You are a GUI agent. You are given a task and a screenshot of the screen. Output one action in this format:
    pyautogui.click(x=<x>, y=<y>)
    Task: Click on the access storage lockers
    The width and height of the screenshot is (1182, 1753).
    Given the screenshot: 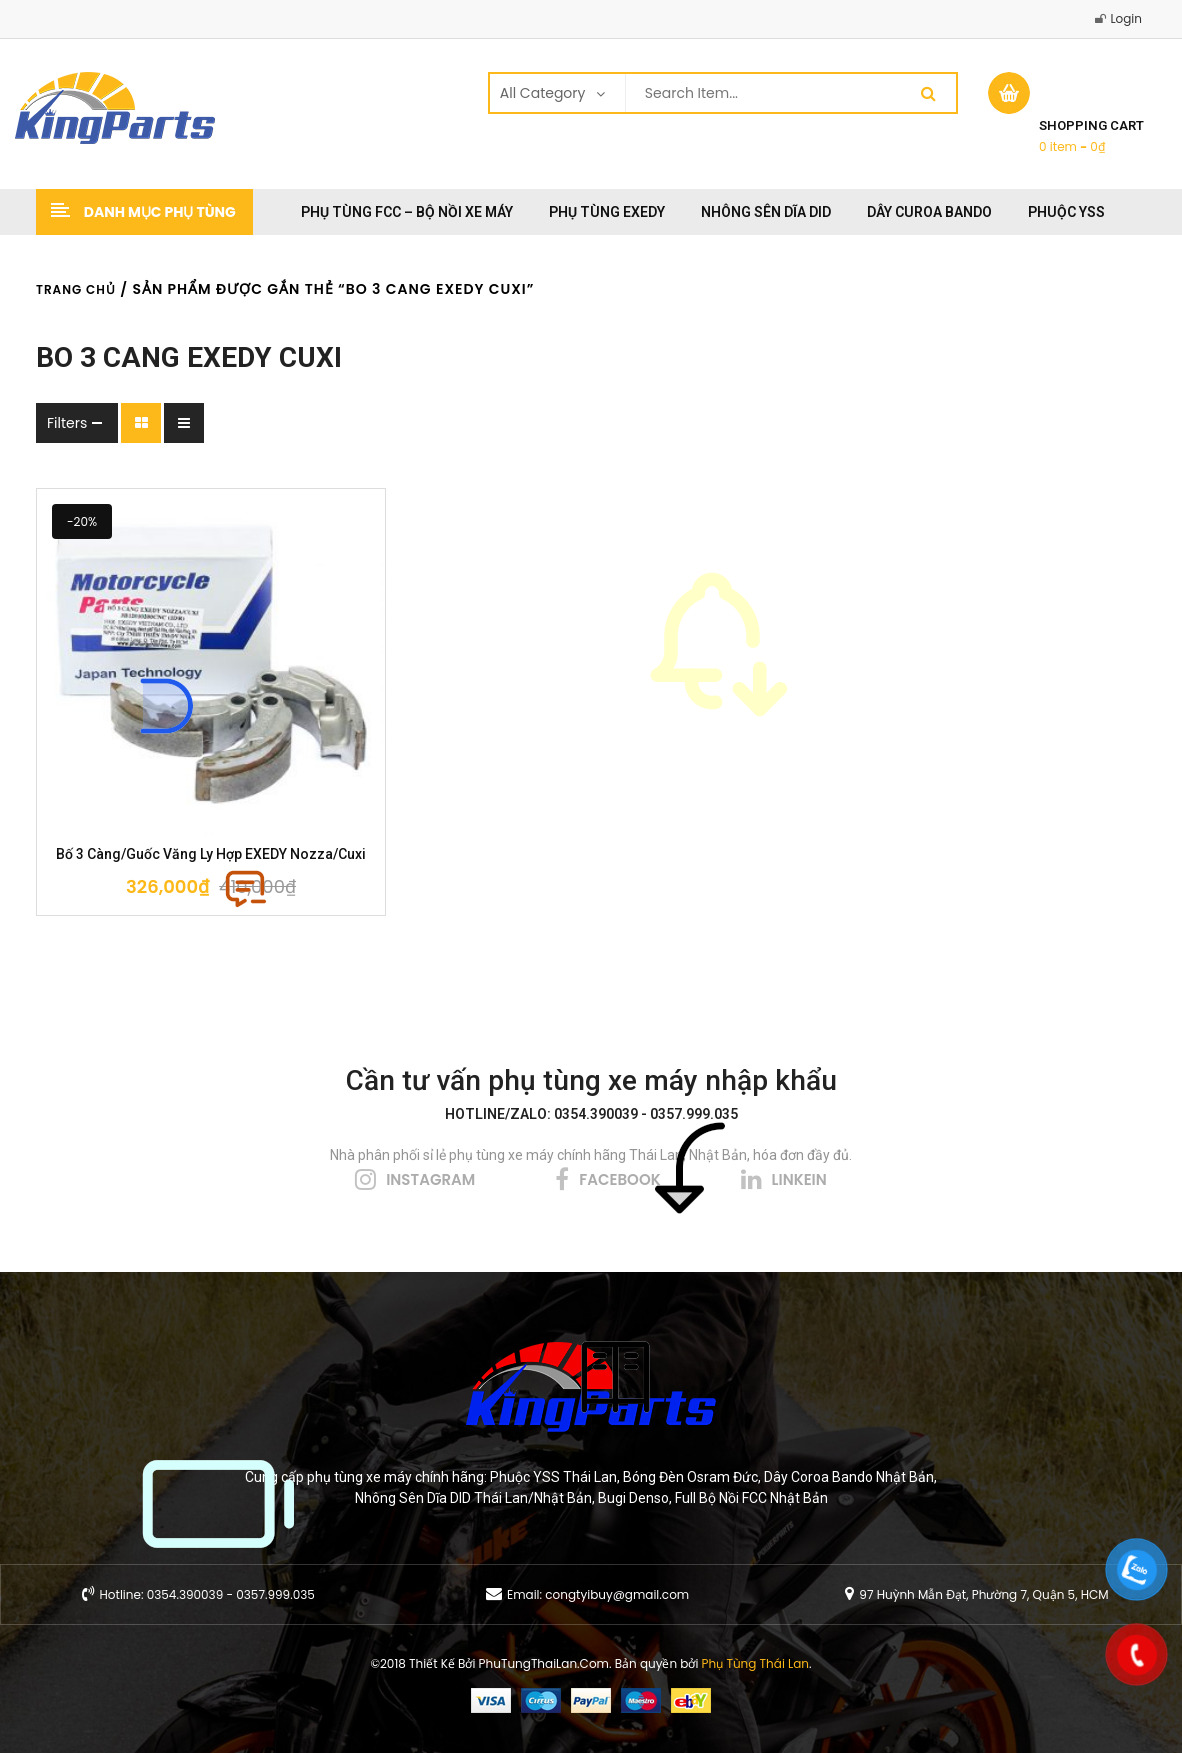 What is the action you would take?
    pyautogui.click(x=615, y=1375)
    